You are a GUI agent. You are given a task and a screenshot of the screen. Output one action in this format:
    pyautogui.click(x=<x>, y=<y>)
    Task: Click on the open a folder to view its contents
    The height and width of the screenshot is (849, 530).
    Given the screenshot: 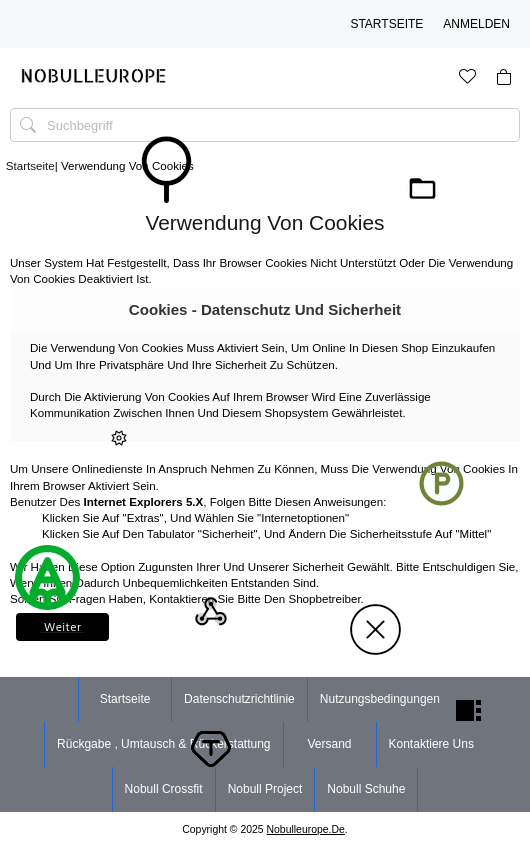 What is the action you would take?
    pyautogui.click(x=422, y=188)
    